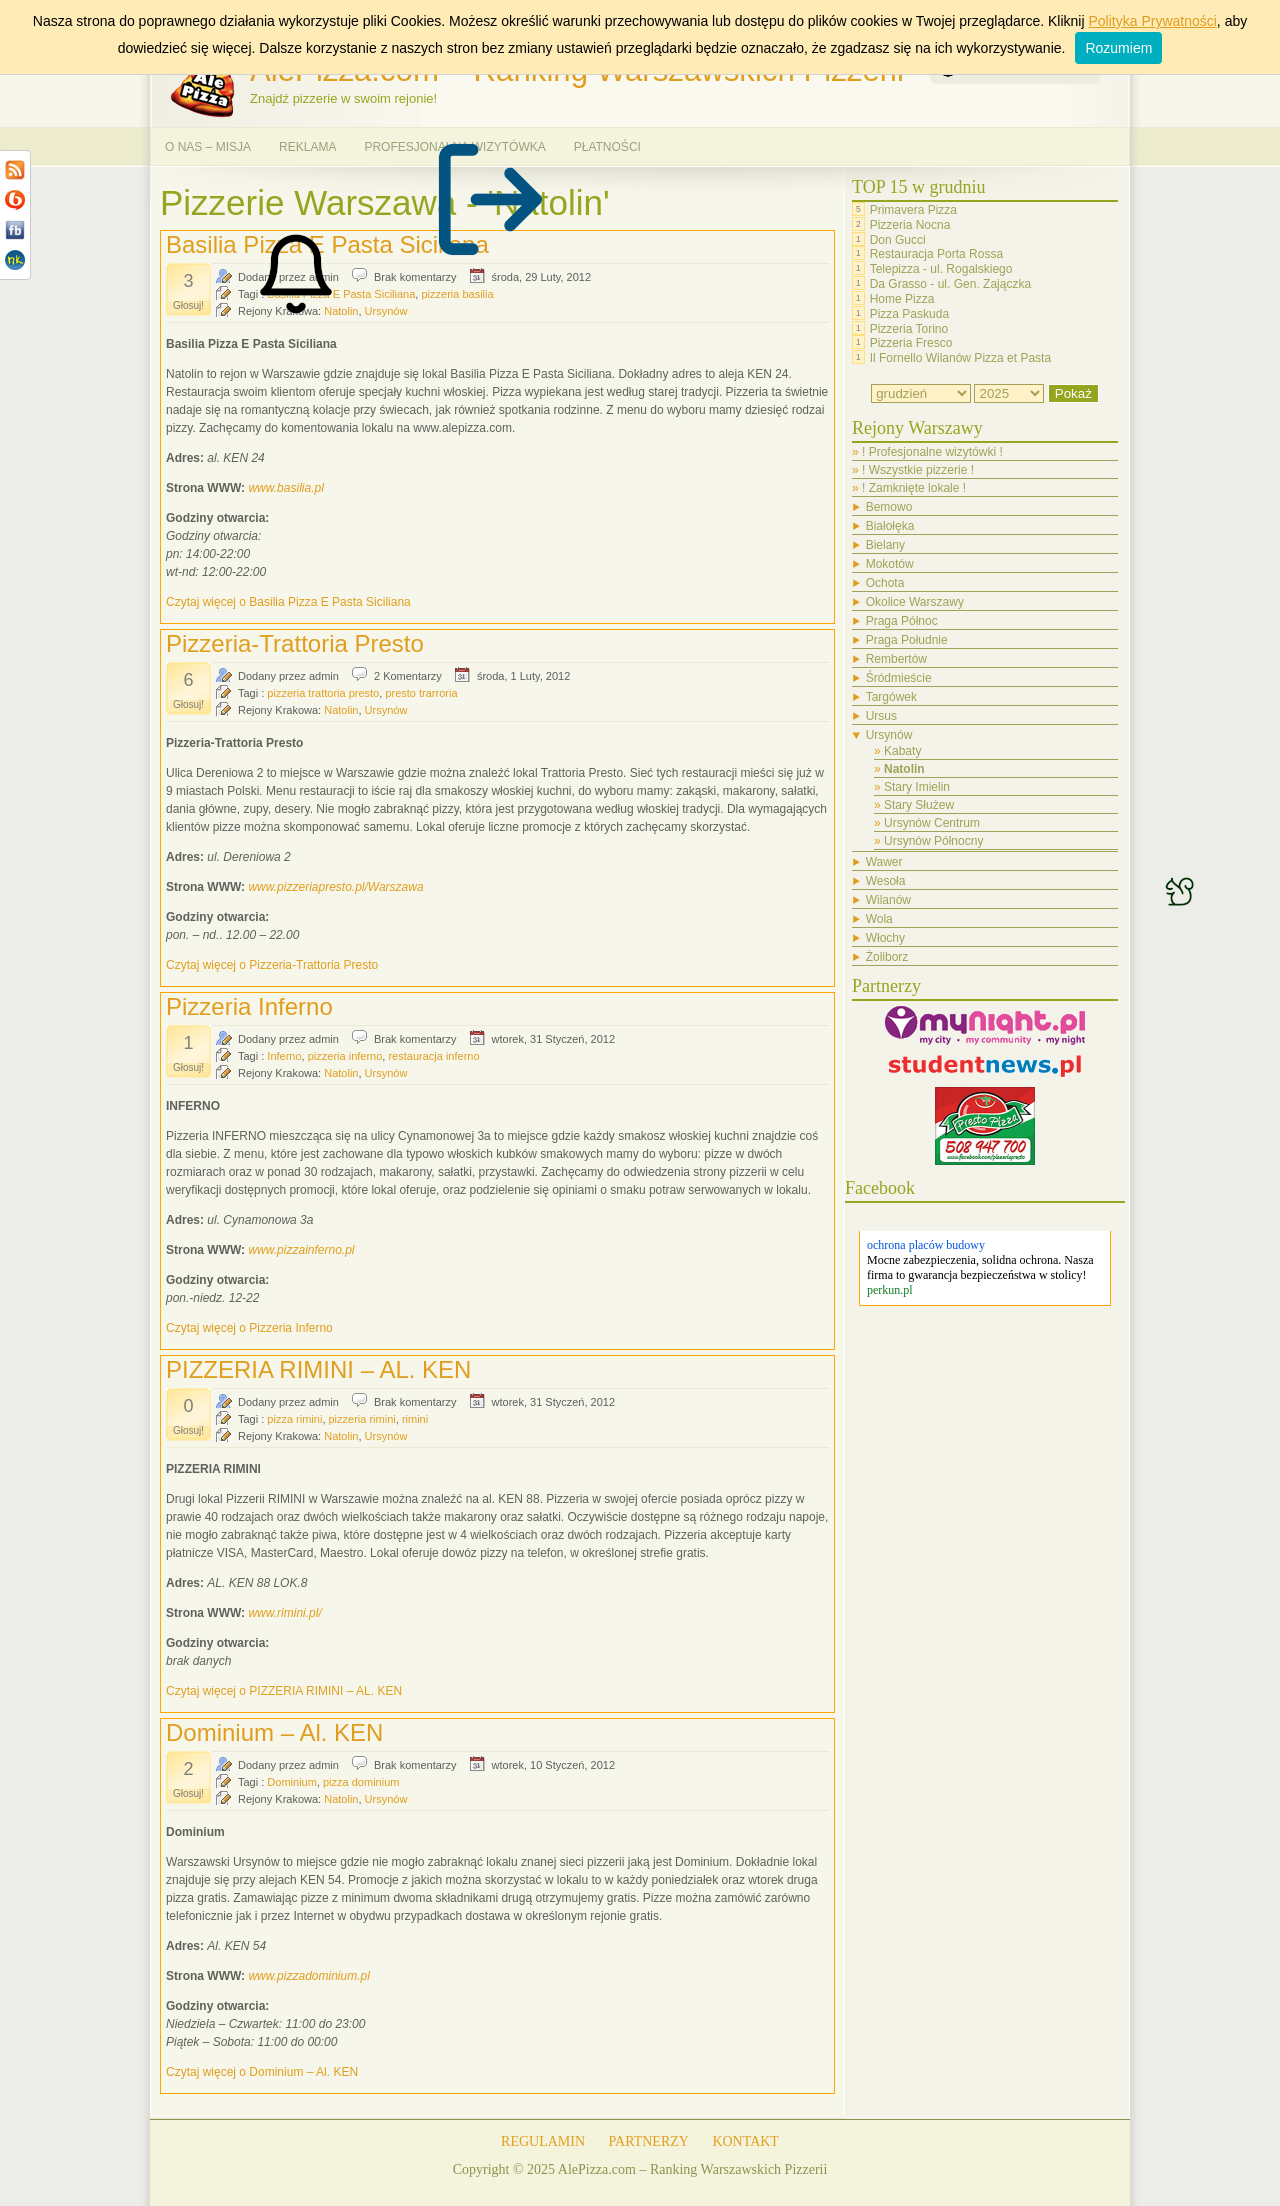 Image resolution: width=1280 pixels, height=2206 pixels. I want to click on sign out of your account, so click(486, 199).